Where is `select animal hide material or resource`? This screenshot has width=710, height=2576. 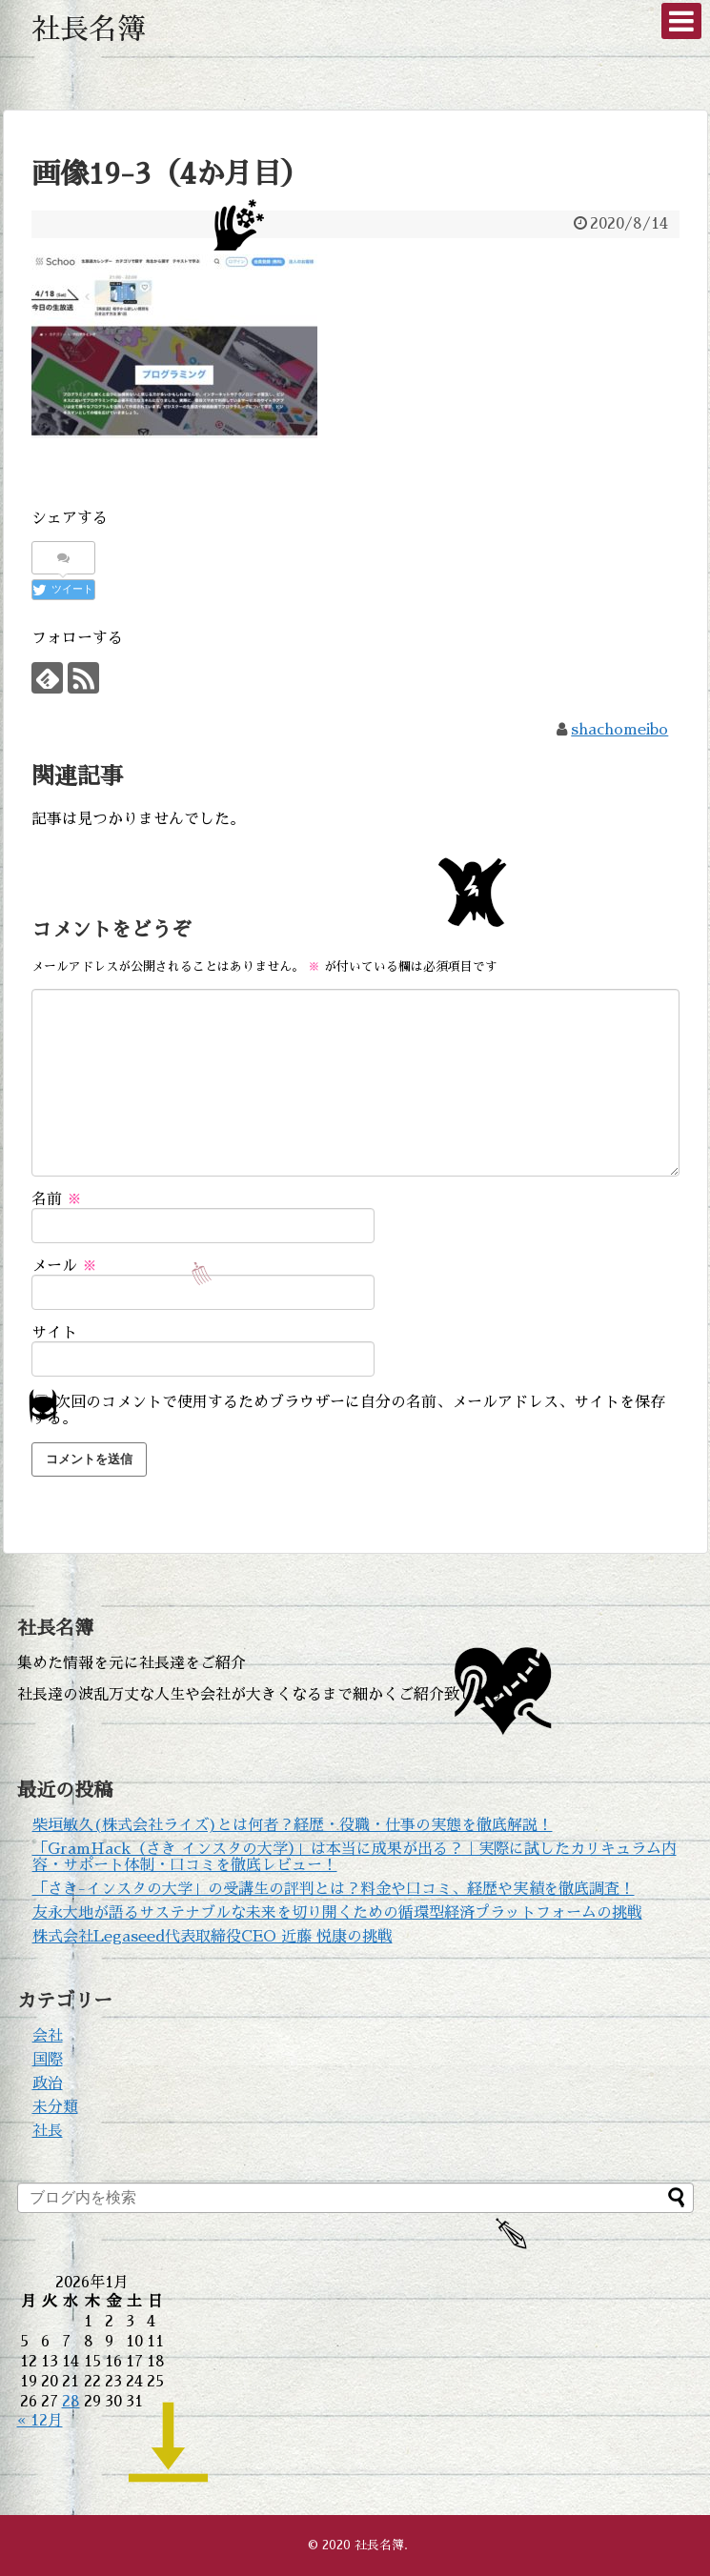
select animal hide material or resource is located at coordinates (472, 892).